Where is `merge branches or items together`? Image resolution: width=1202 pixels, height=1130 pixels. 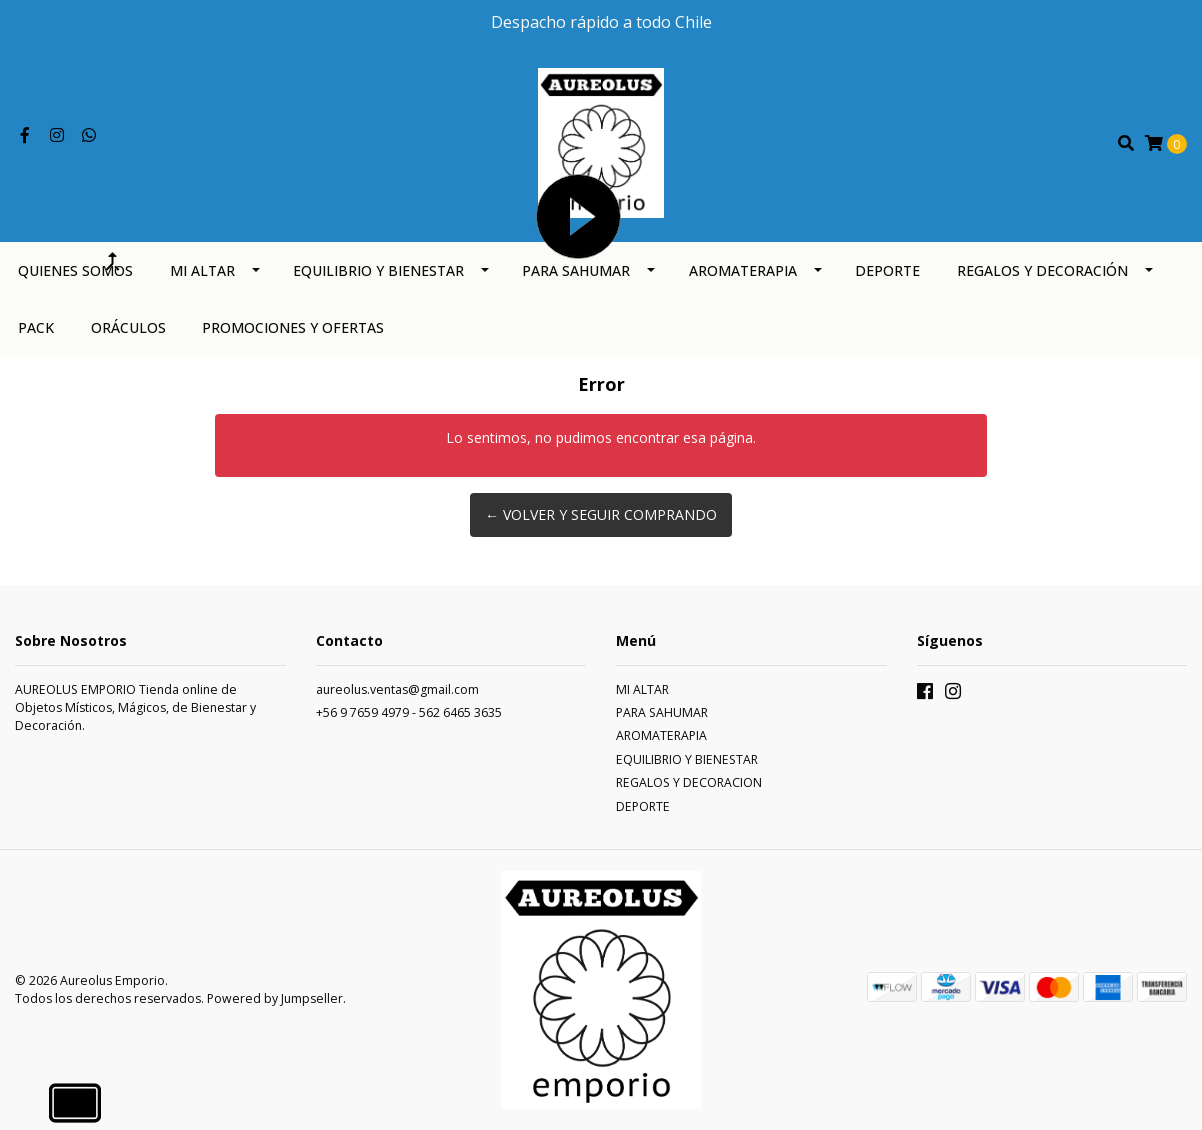 merge branches or items together is located at coordinates (112, 261).